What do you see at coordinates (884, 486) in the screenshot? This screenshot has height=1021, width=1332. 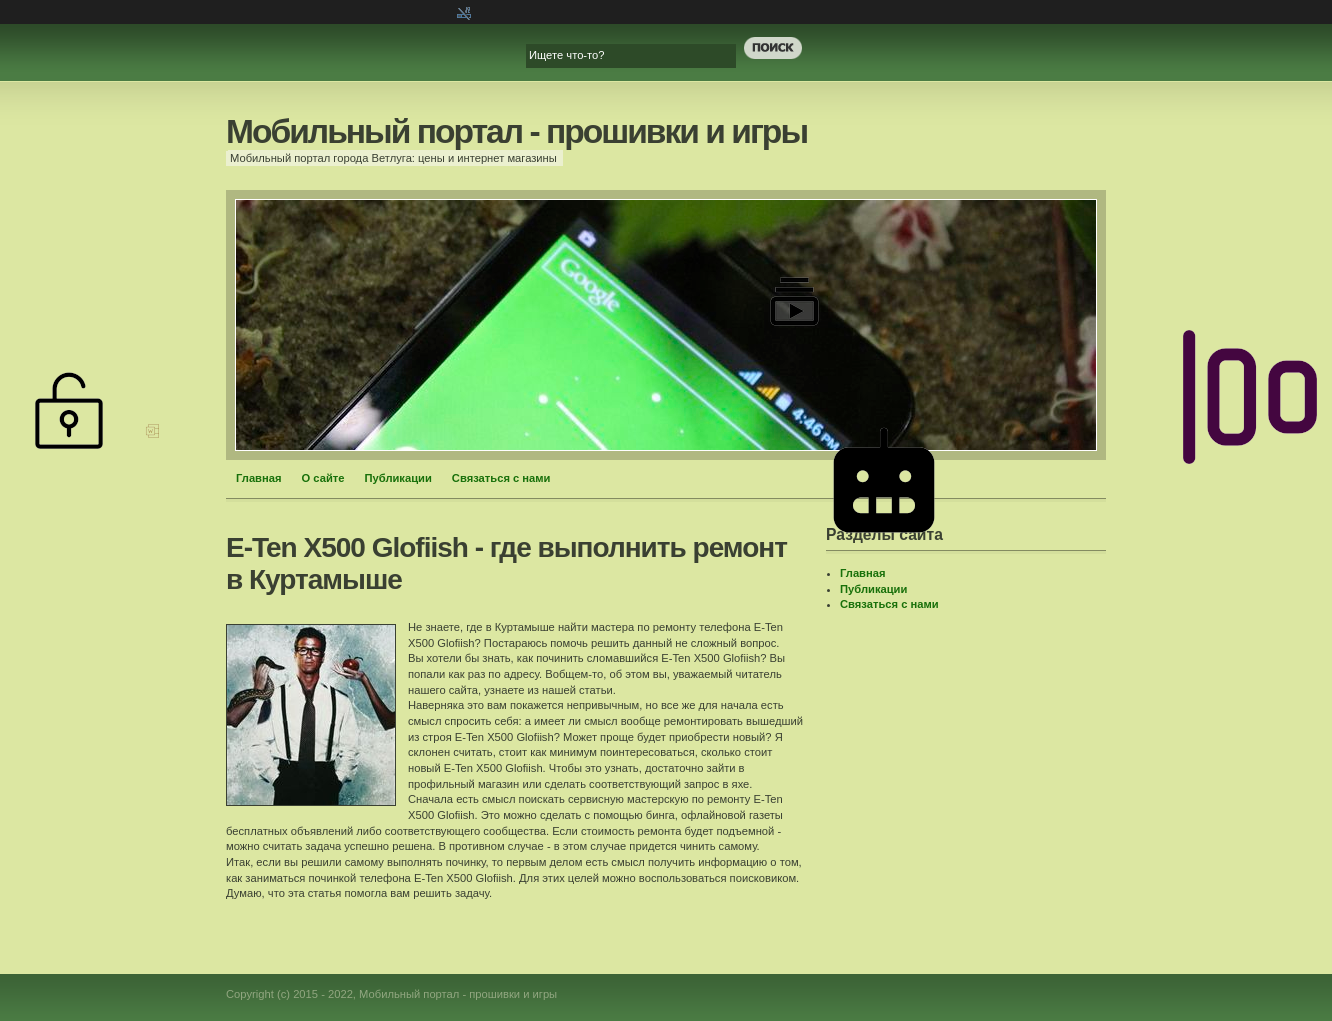 I see `access AI assistant or chatbot features` at bounding box center [884, 486].